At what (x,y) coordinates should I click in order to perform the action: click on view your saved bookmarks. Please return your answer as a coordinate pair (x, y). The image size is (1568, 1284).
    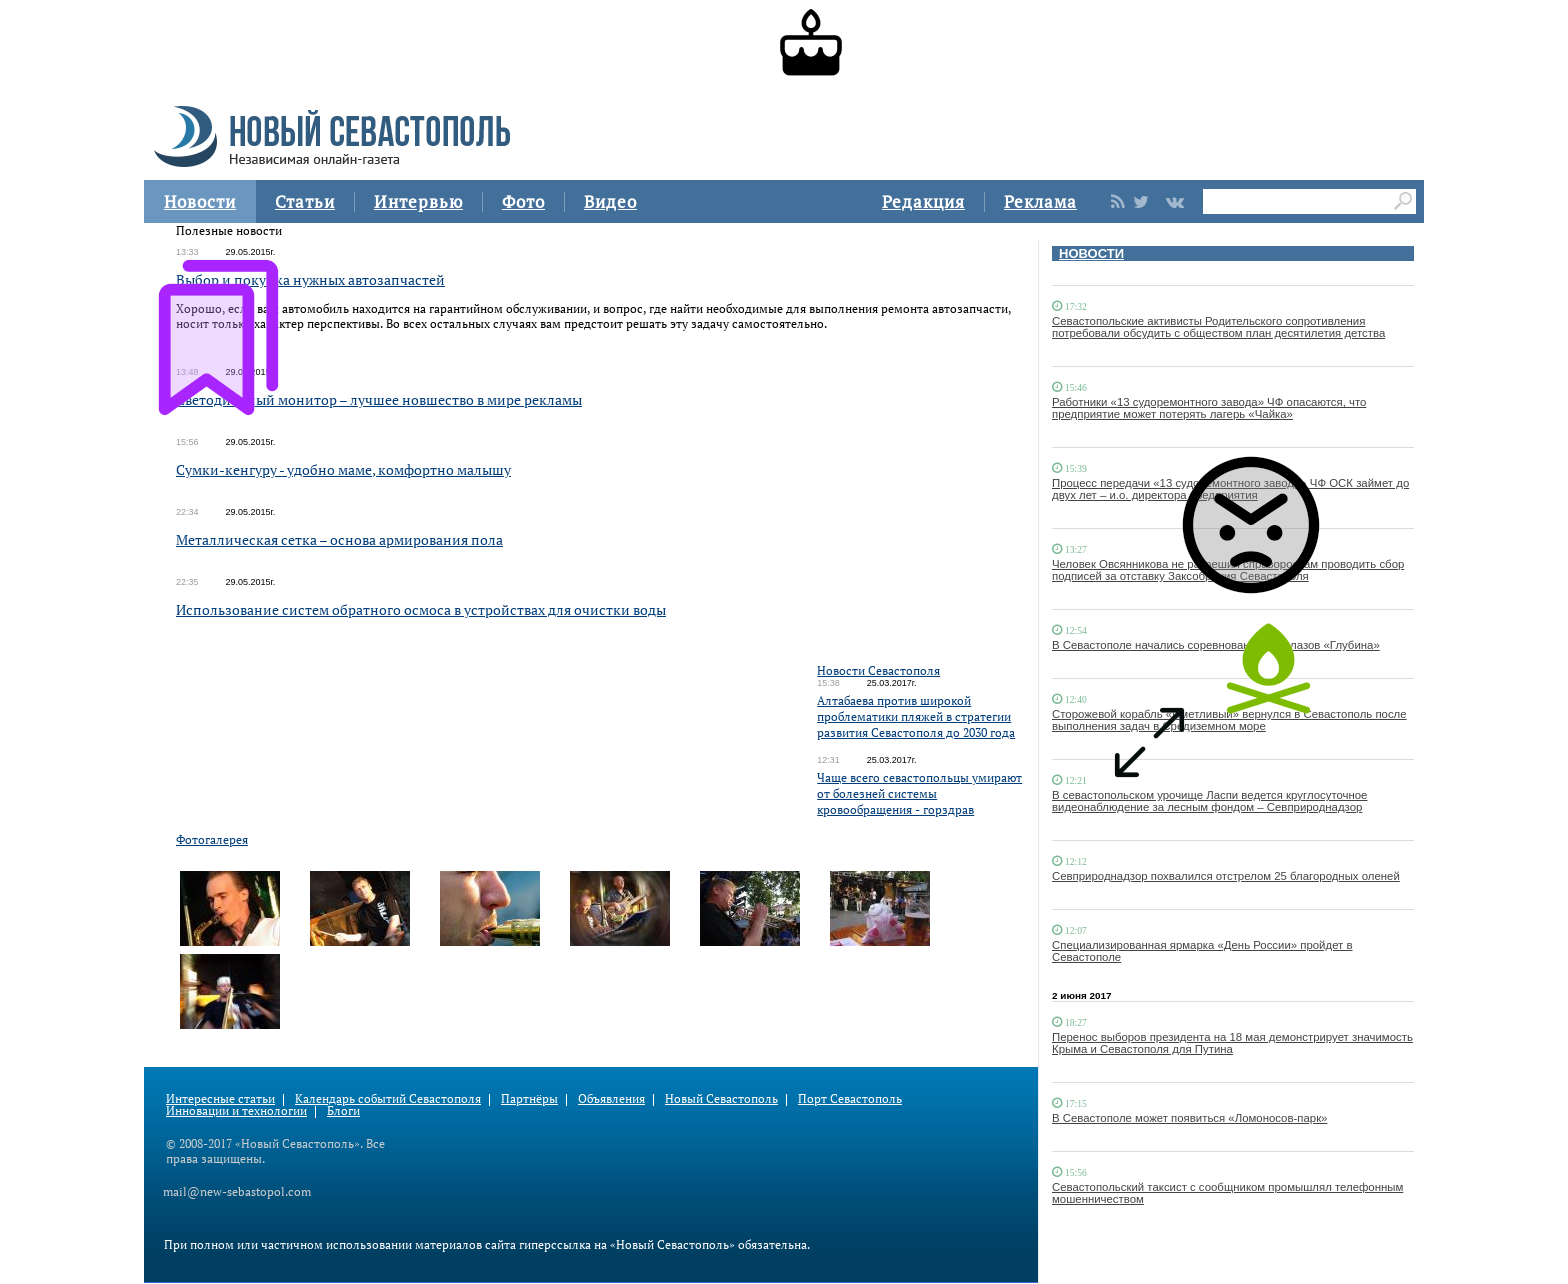
    Looking at the image, I should click on (218, 337).